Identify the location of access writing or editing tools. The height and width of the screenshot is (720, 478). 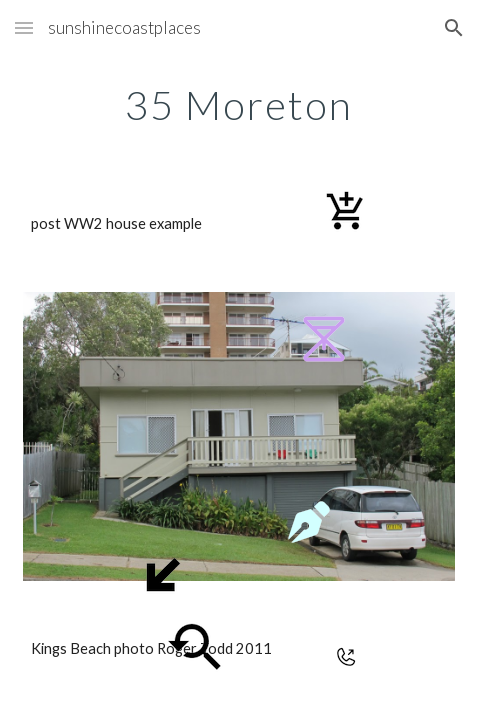
(309, 522).